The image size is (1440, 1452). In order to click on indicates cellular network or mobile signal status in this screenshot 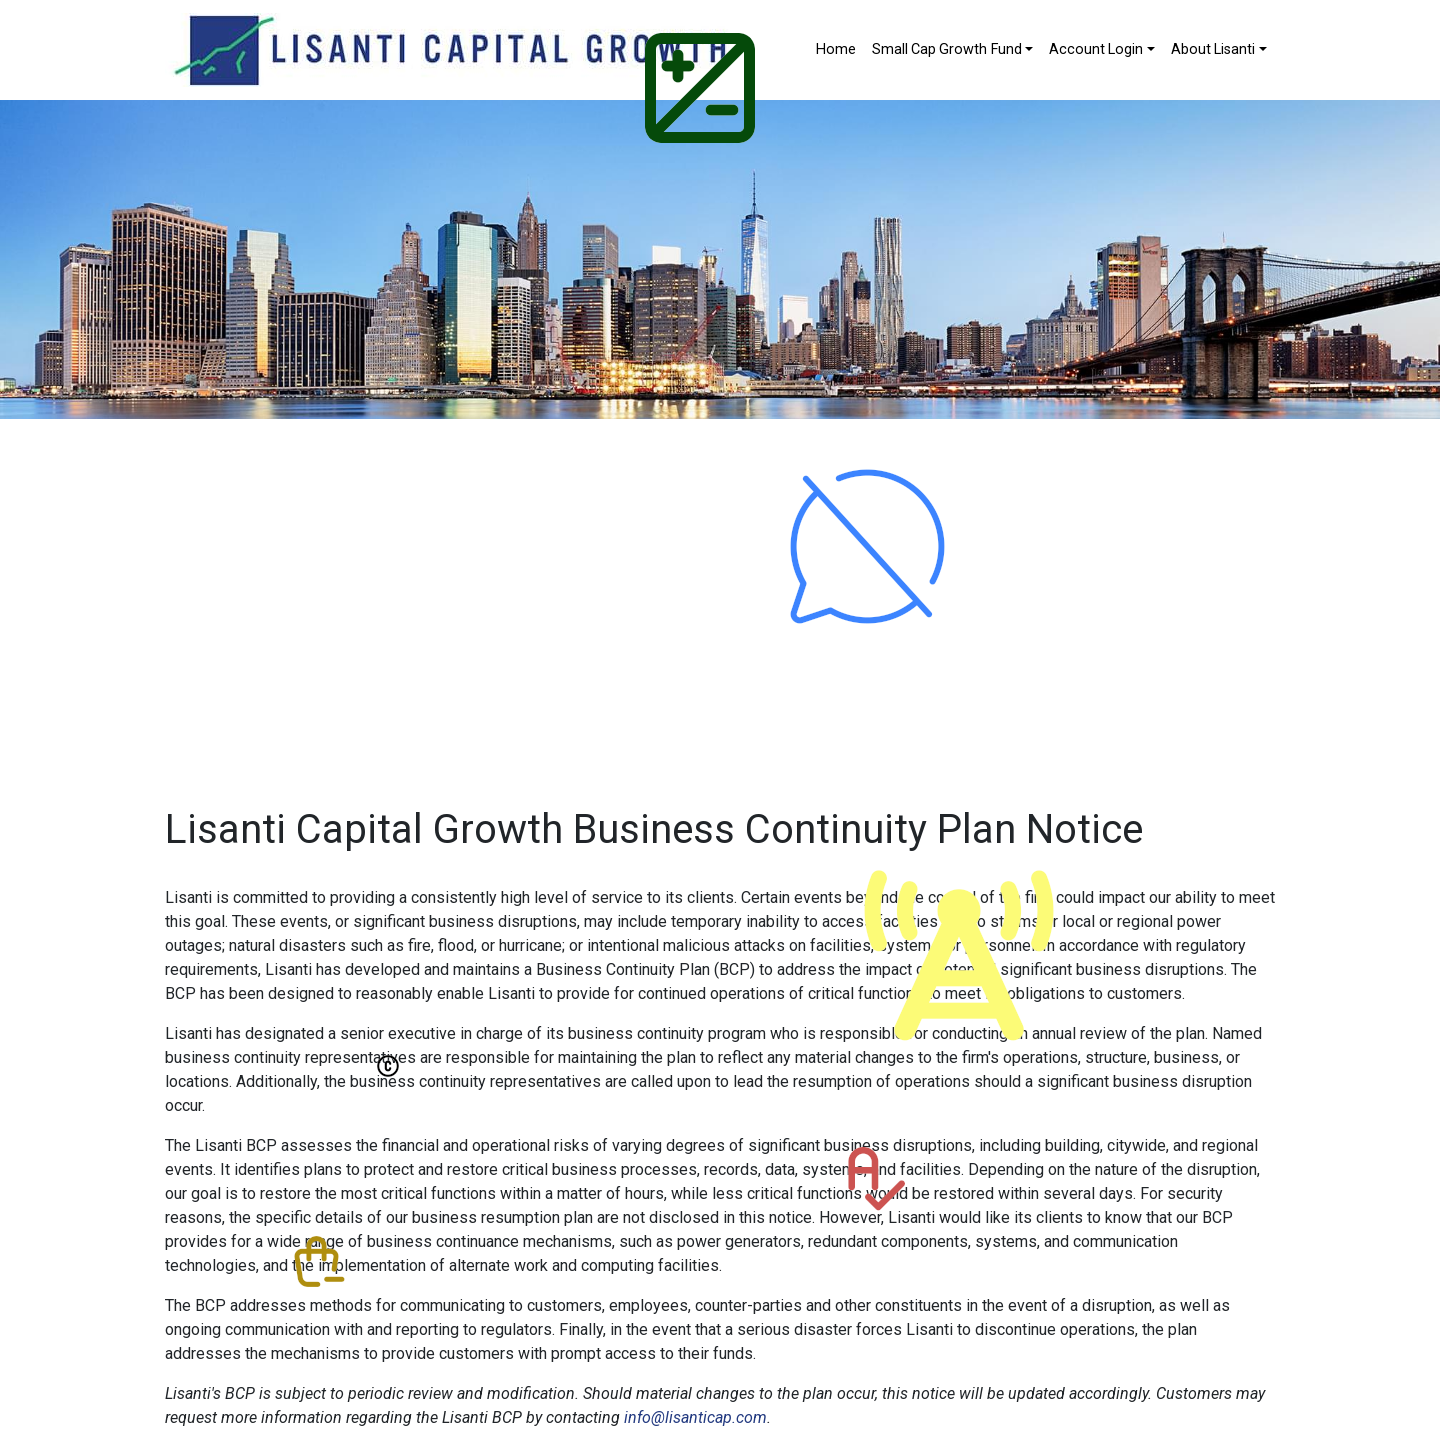, I will do `click(959, 954)`.